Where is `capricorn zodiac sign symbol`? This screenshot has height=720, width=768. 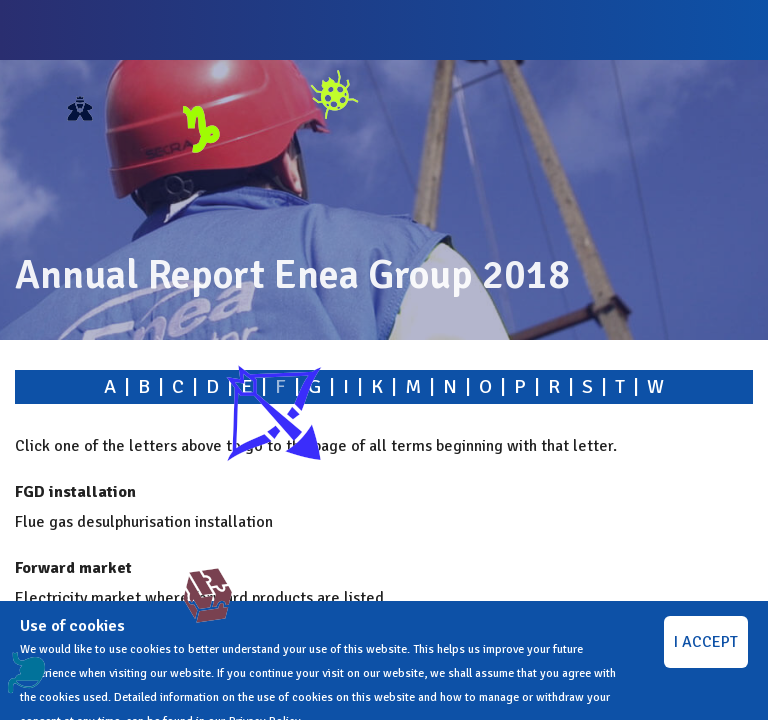
capricorn zodiac sign symbol is located at coordinates (200, 129).